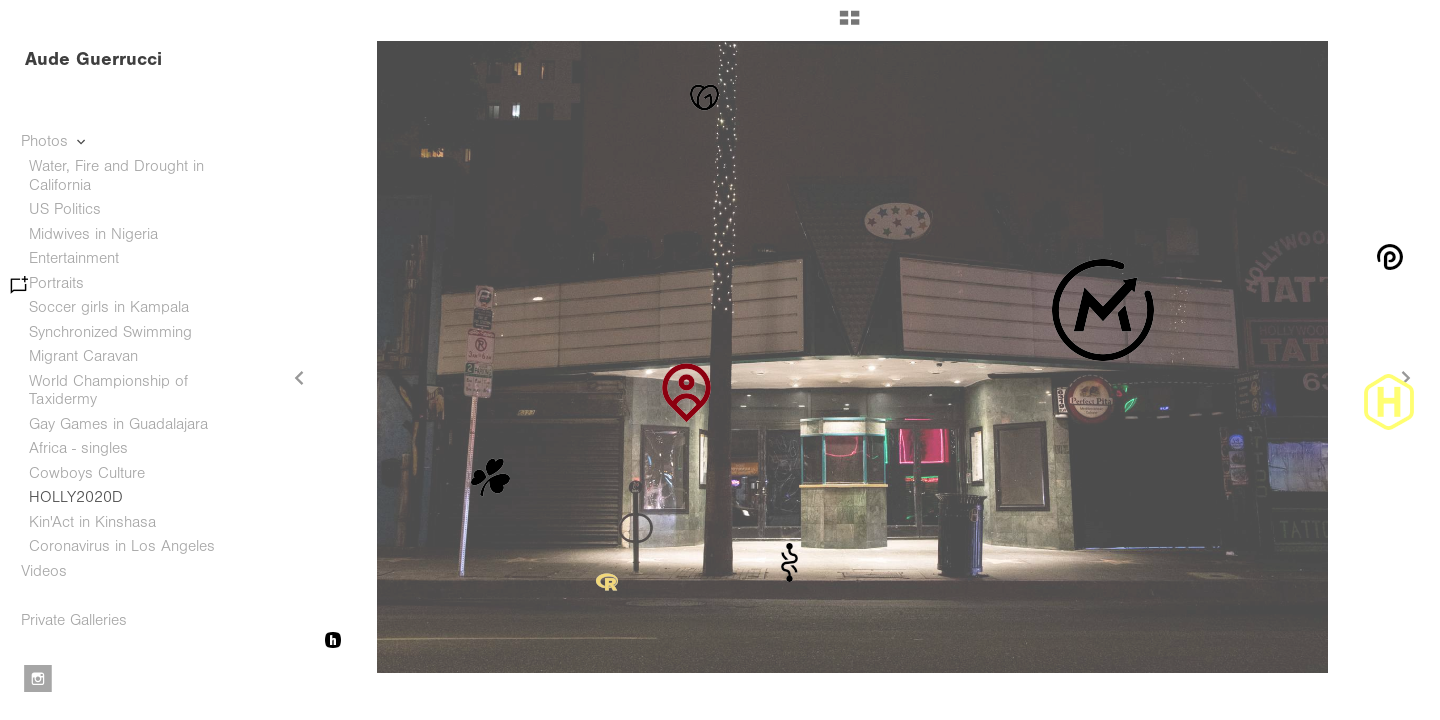 The image size is (1440, 720). I want to click on start a new chat conversation, so click(18, 285).